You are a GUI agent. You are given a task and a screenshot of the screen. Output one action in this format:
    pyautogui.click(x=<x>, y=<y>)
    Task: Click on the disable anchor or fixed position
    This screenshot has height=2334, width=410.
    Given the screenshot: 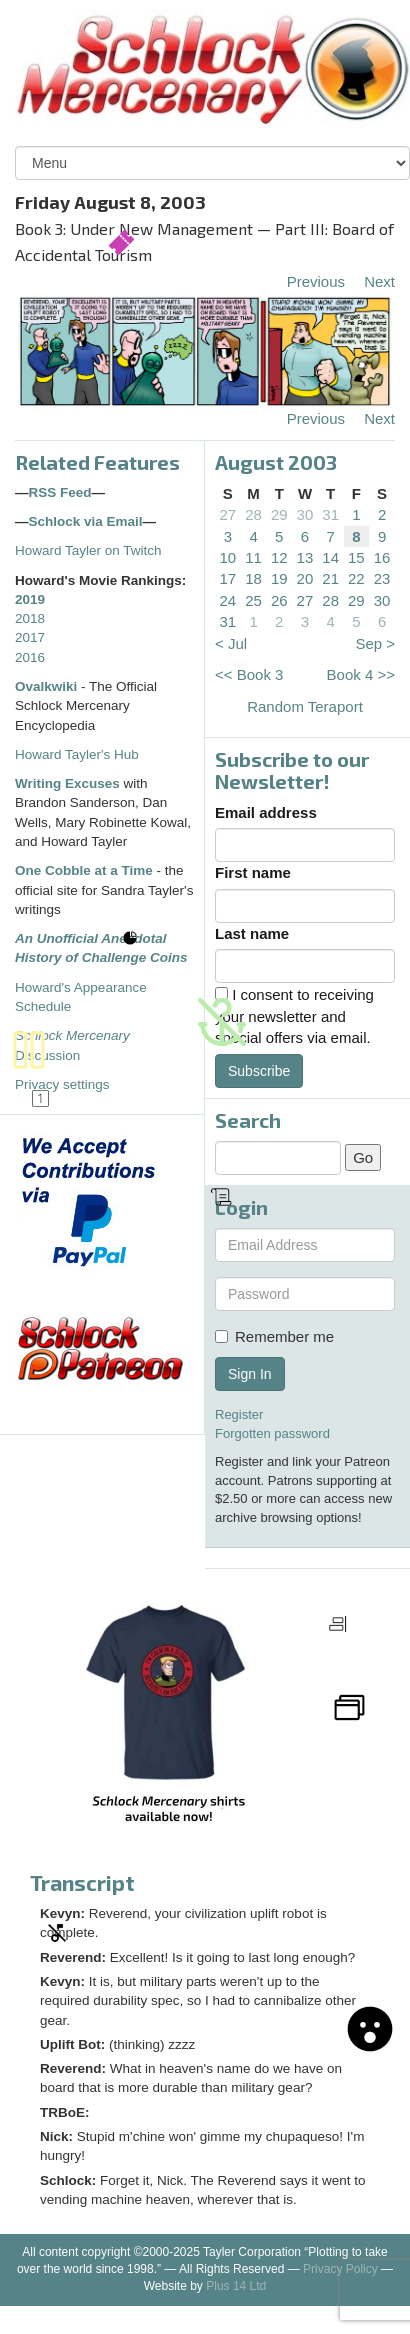 What is the action you would take?
    pyautogui.click(x=222, y=1022)
    